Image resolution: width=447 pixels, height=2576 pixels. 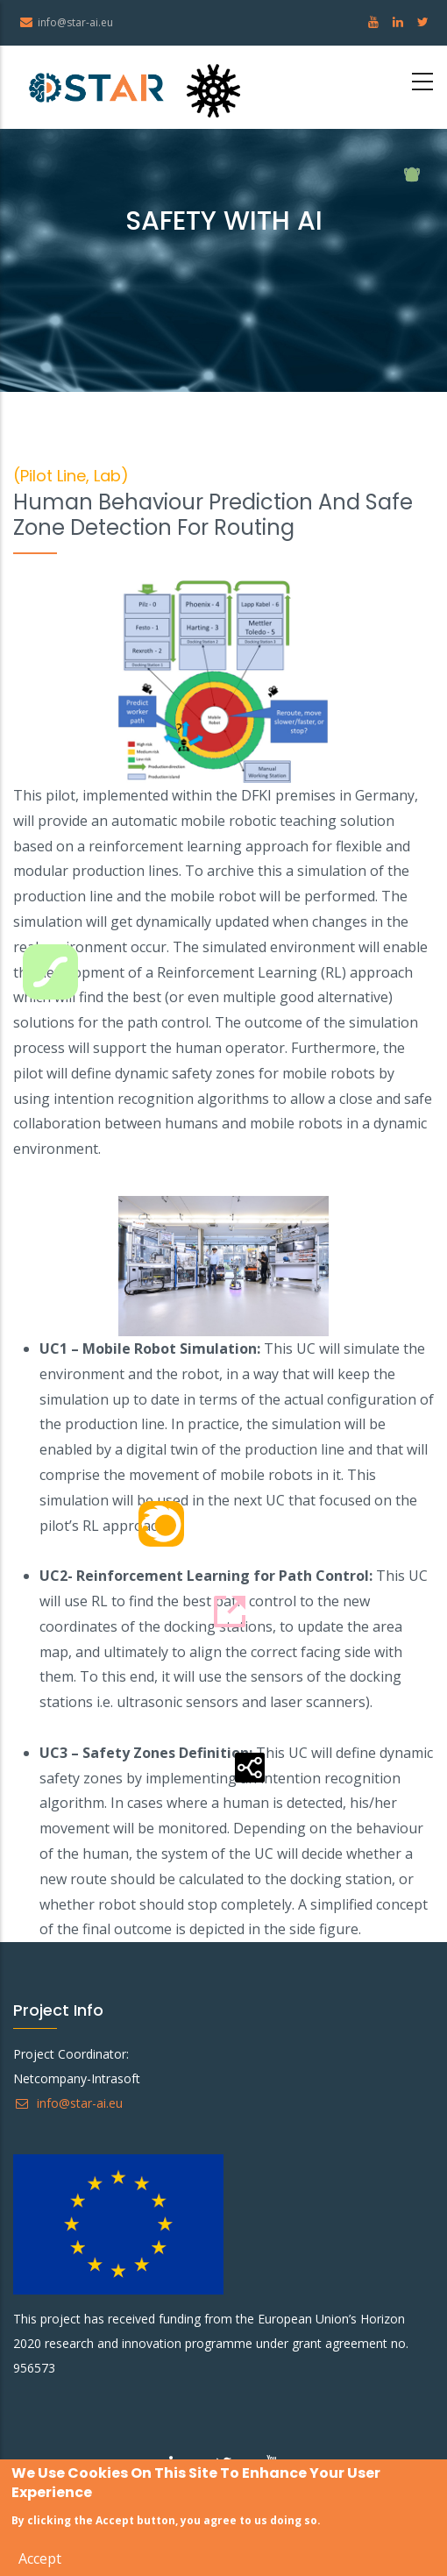 I want to click on visit showwcase developer portfolio platform, so click(x=412, y=174).